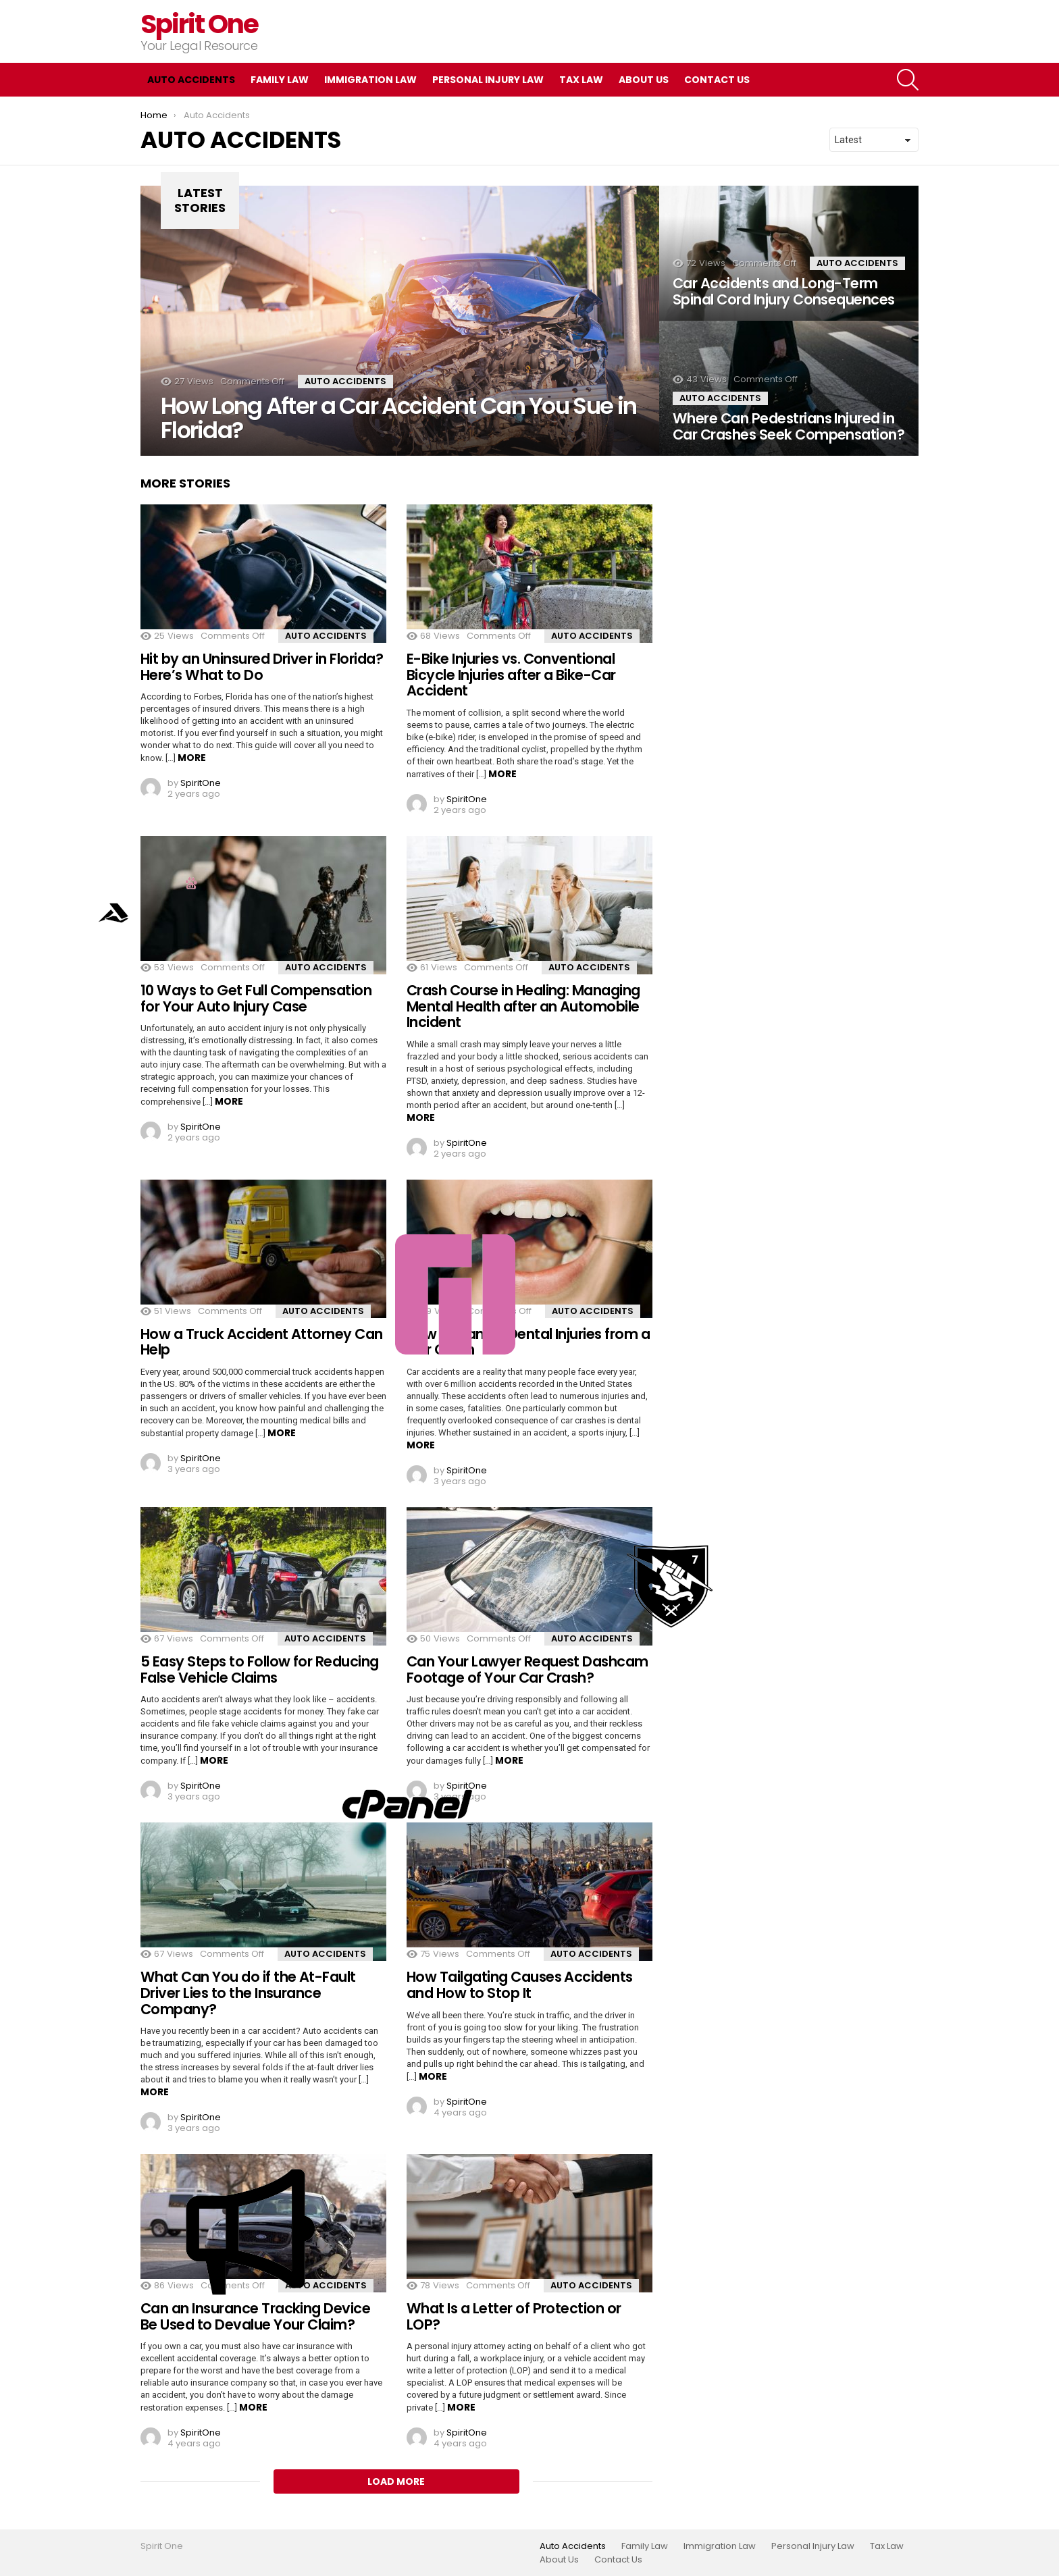 Image resolution: width=1059 pixels, height=2576 pixels. Describe the element at coordinates (455, 1294) in the screenshot. I see `manjaro linux operating system logo` at that location.